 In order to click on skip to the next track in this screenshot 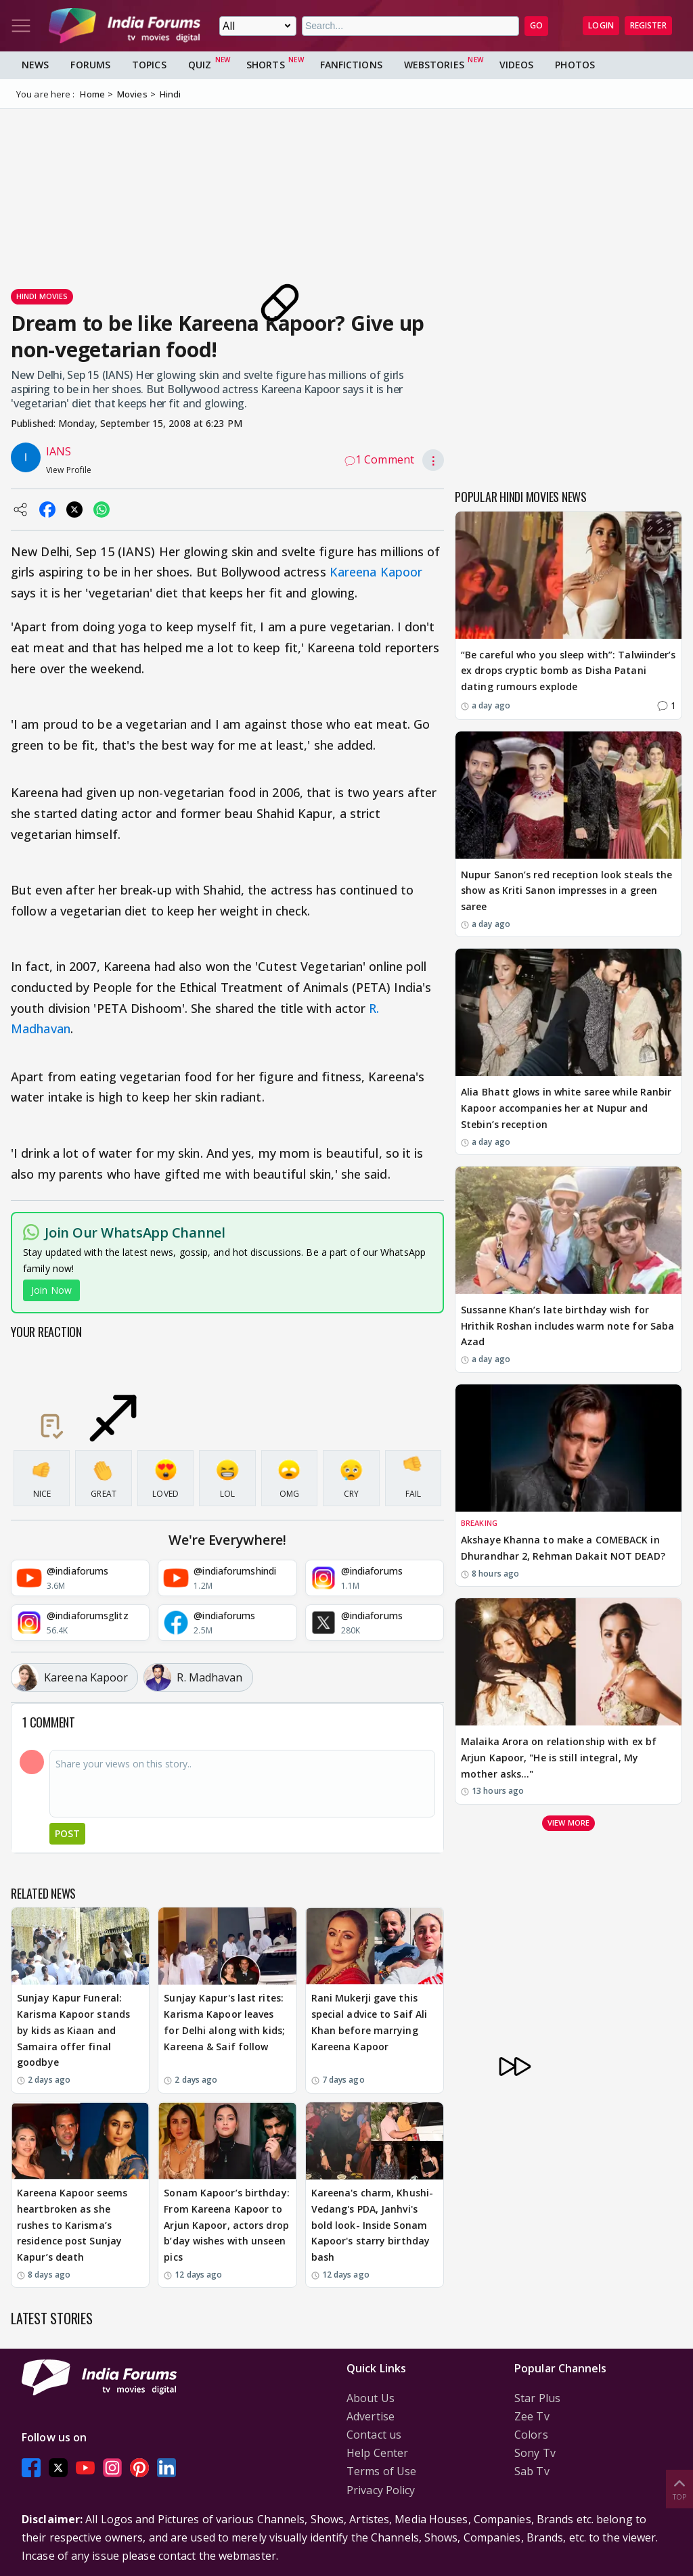, I will do `click(515, 2066)`.